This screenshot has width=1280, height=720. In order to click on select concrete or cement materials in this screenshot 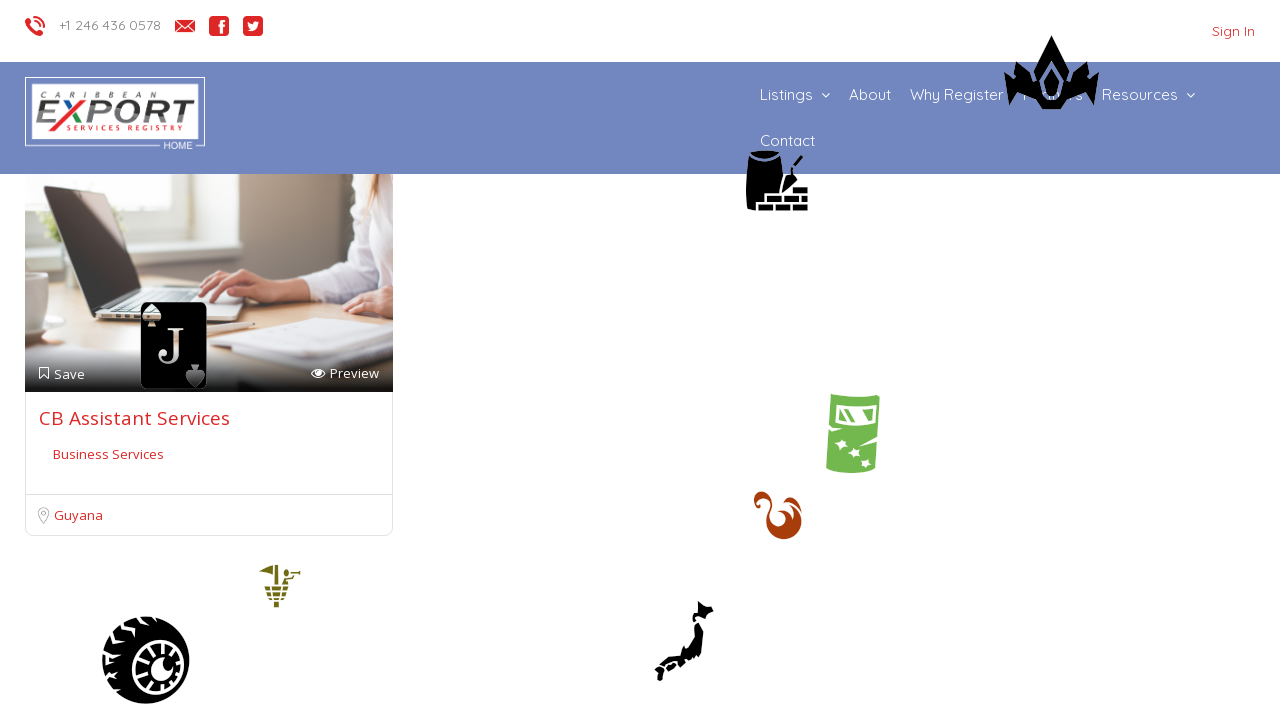, I will do `click(776, 179)`.